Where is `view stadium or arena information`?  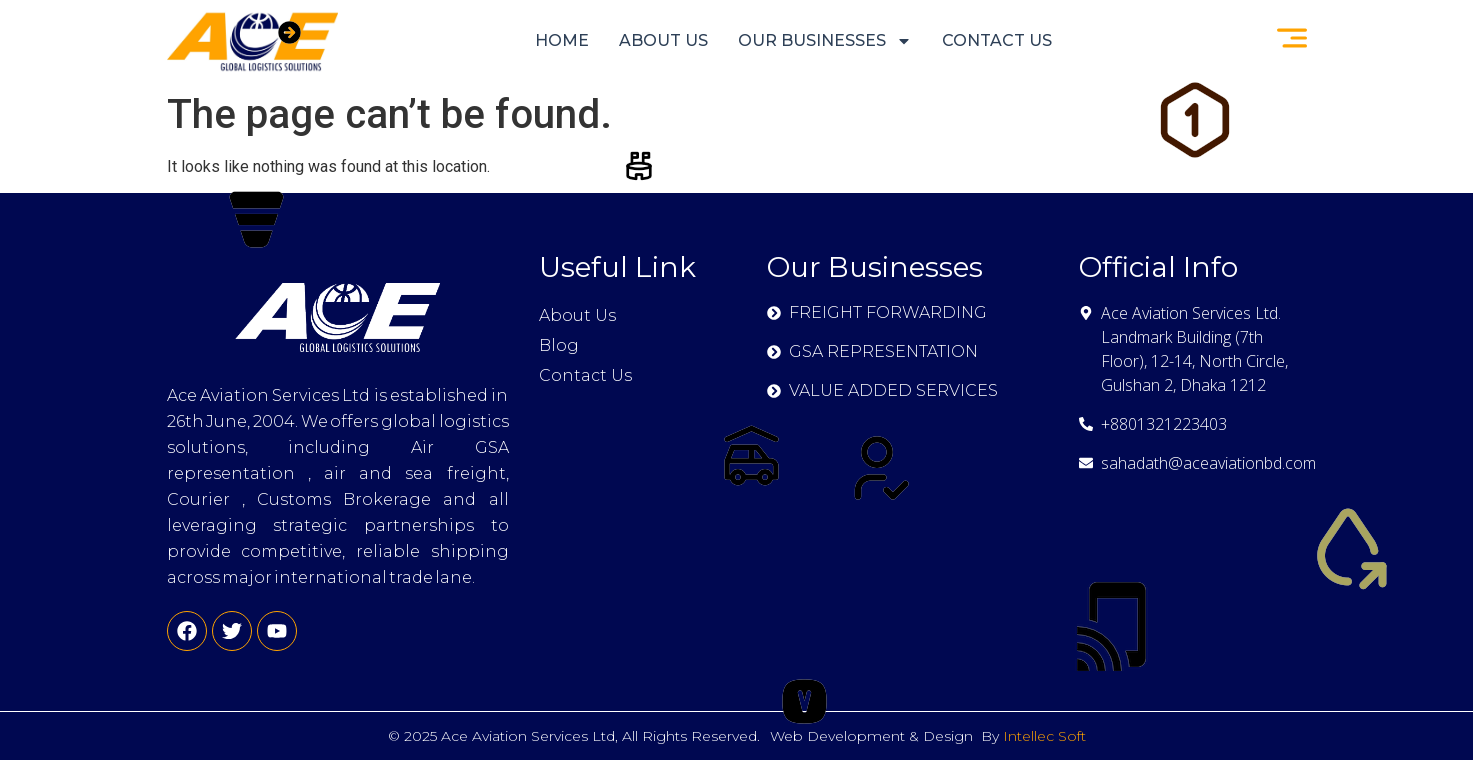
view stadium or arena information is located at coordinates (639, 166).